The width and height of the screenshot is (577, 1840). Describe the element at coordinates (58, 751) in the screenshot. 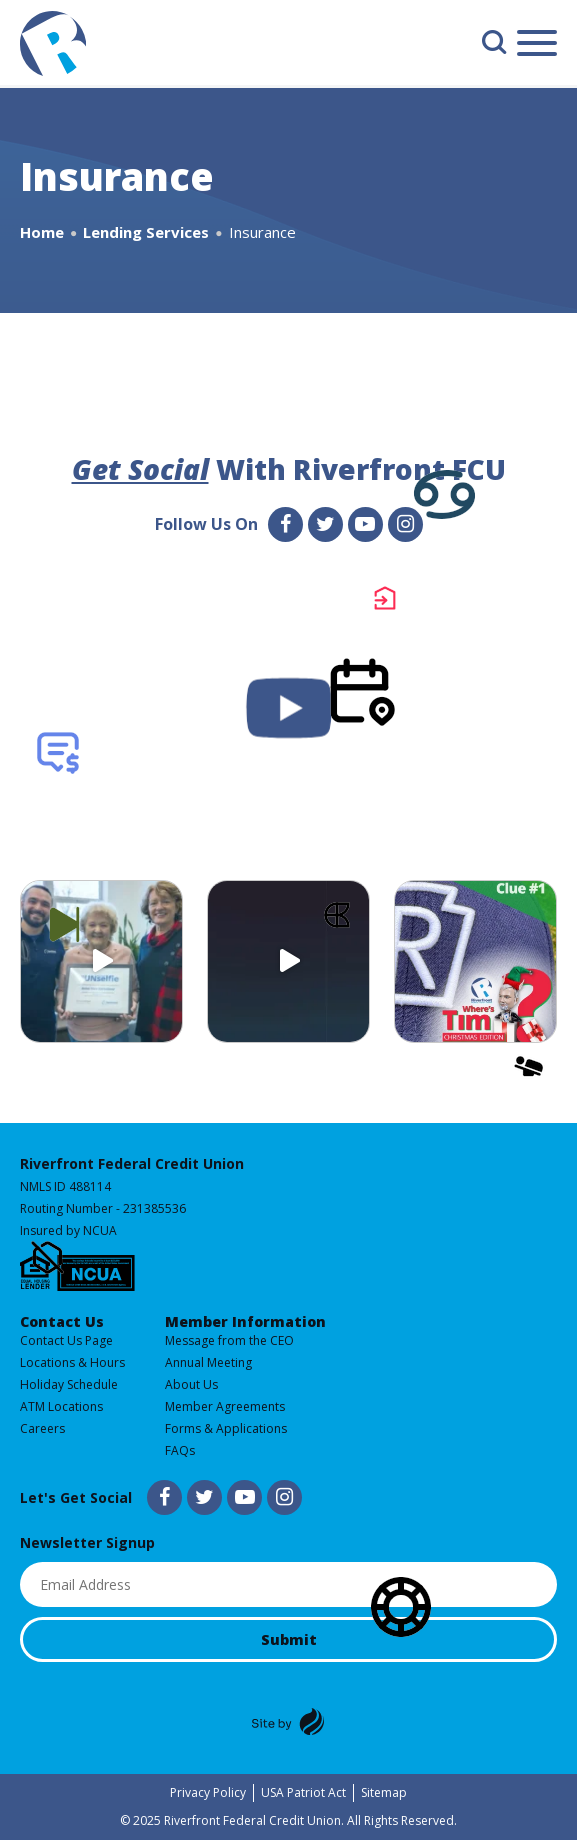

I see `view payment-related messages` at that location.